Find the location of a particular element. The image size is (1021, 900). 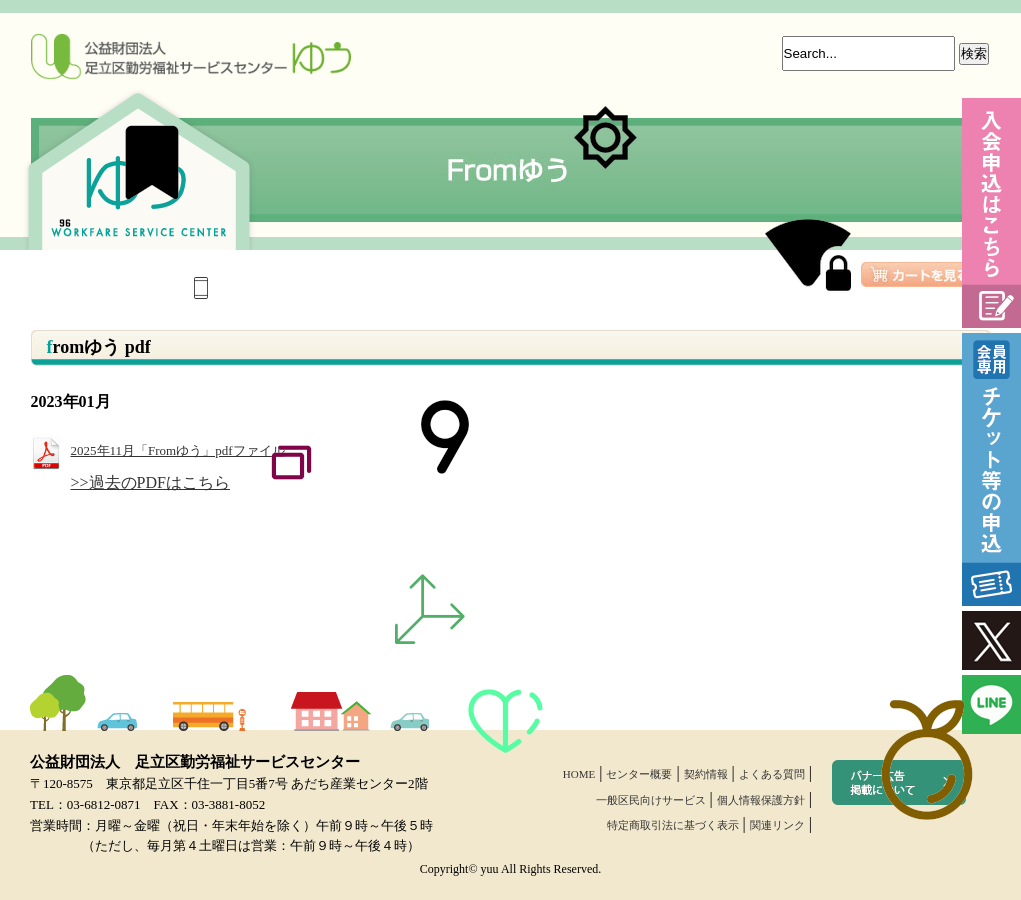

adjust screen brightness settings is located at coordinates (605, 137).